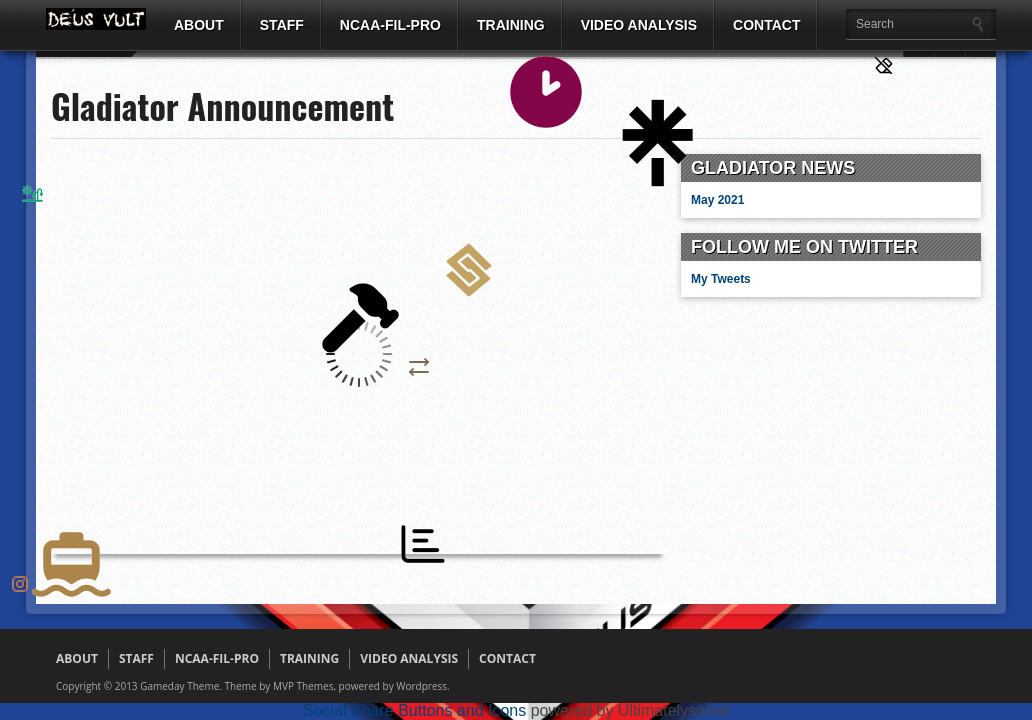 The width and height of the screenshot is (1032, 720). Describe the element at coordinates (360, 319) in the screenshot. I see `access tools or settings` at that location.